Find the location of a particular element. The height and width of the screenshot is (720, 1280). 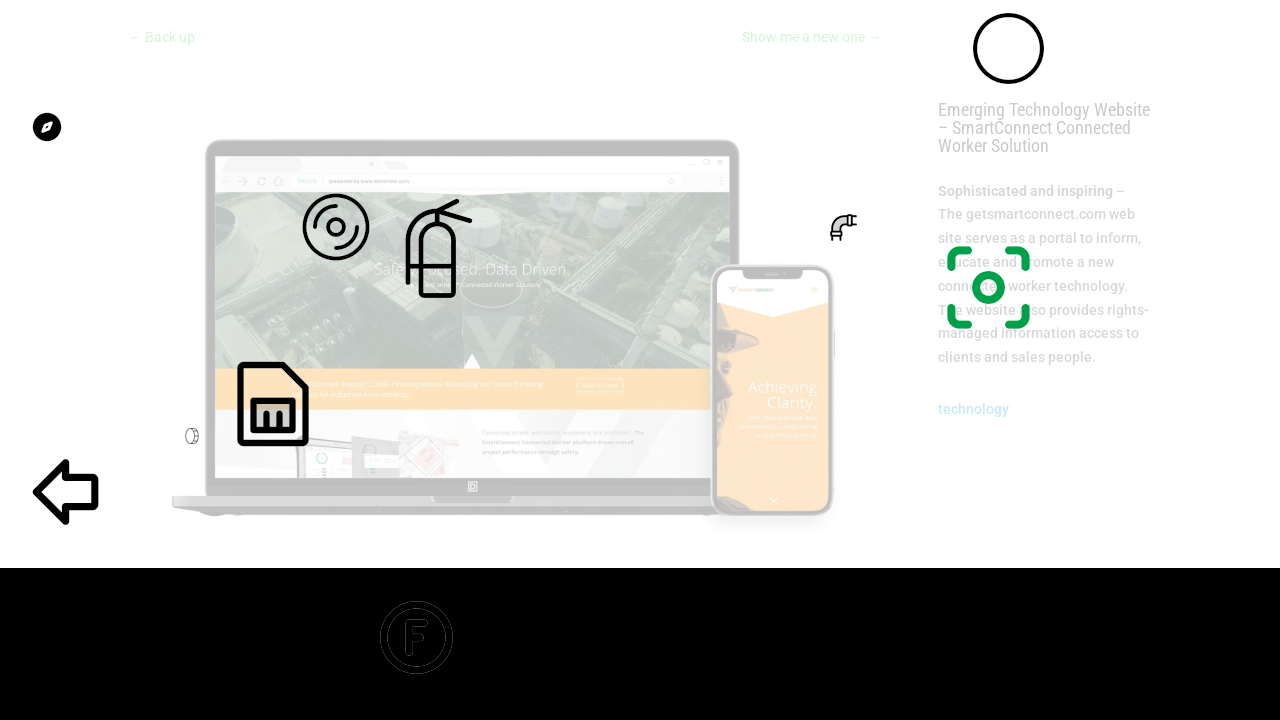

access fire safety information is located at coordinates (434, 250).